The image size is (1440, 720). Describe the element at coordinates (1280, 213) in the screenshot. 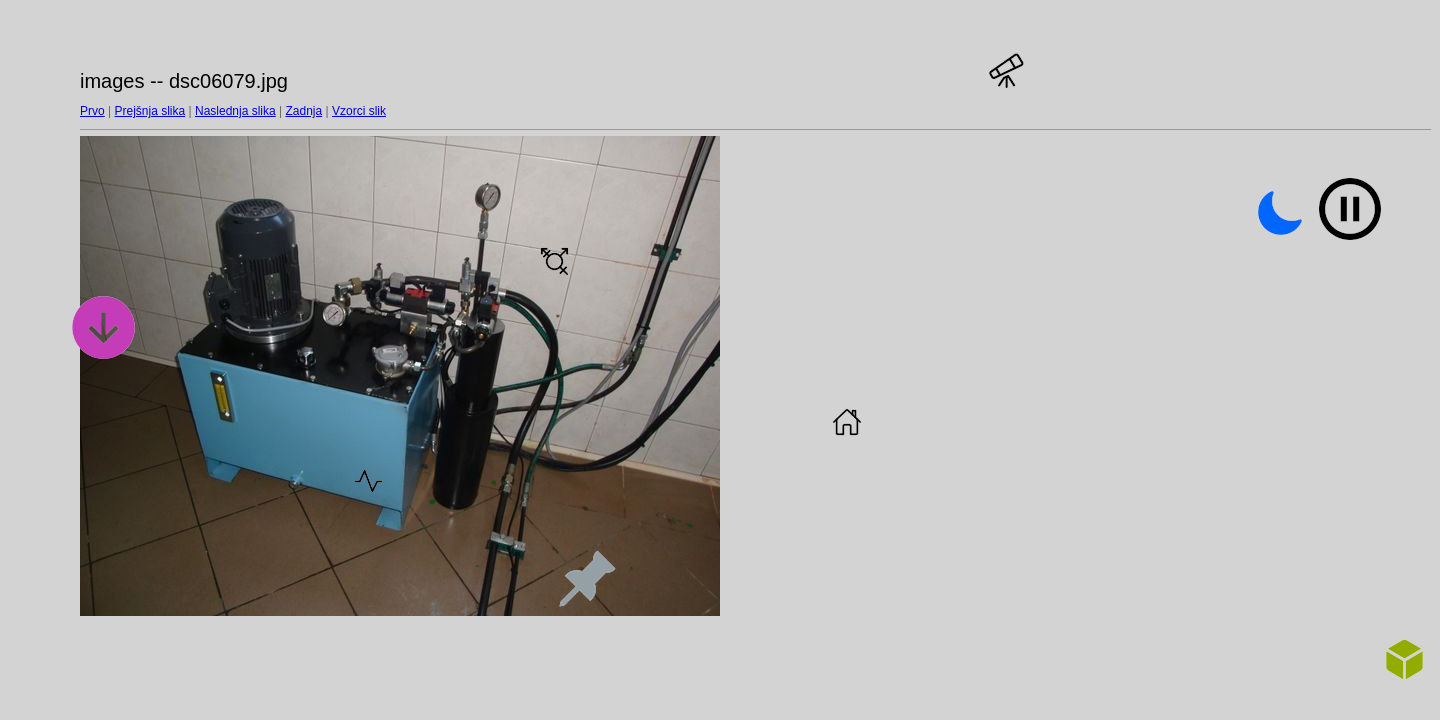

I see `toggle dark mode` at that location.